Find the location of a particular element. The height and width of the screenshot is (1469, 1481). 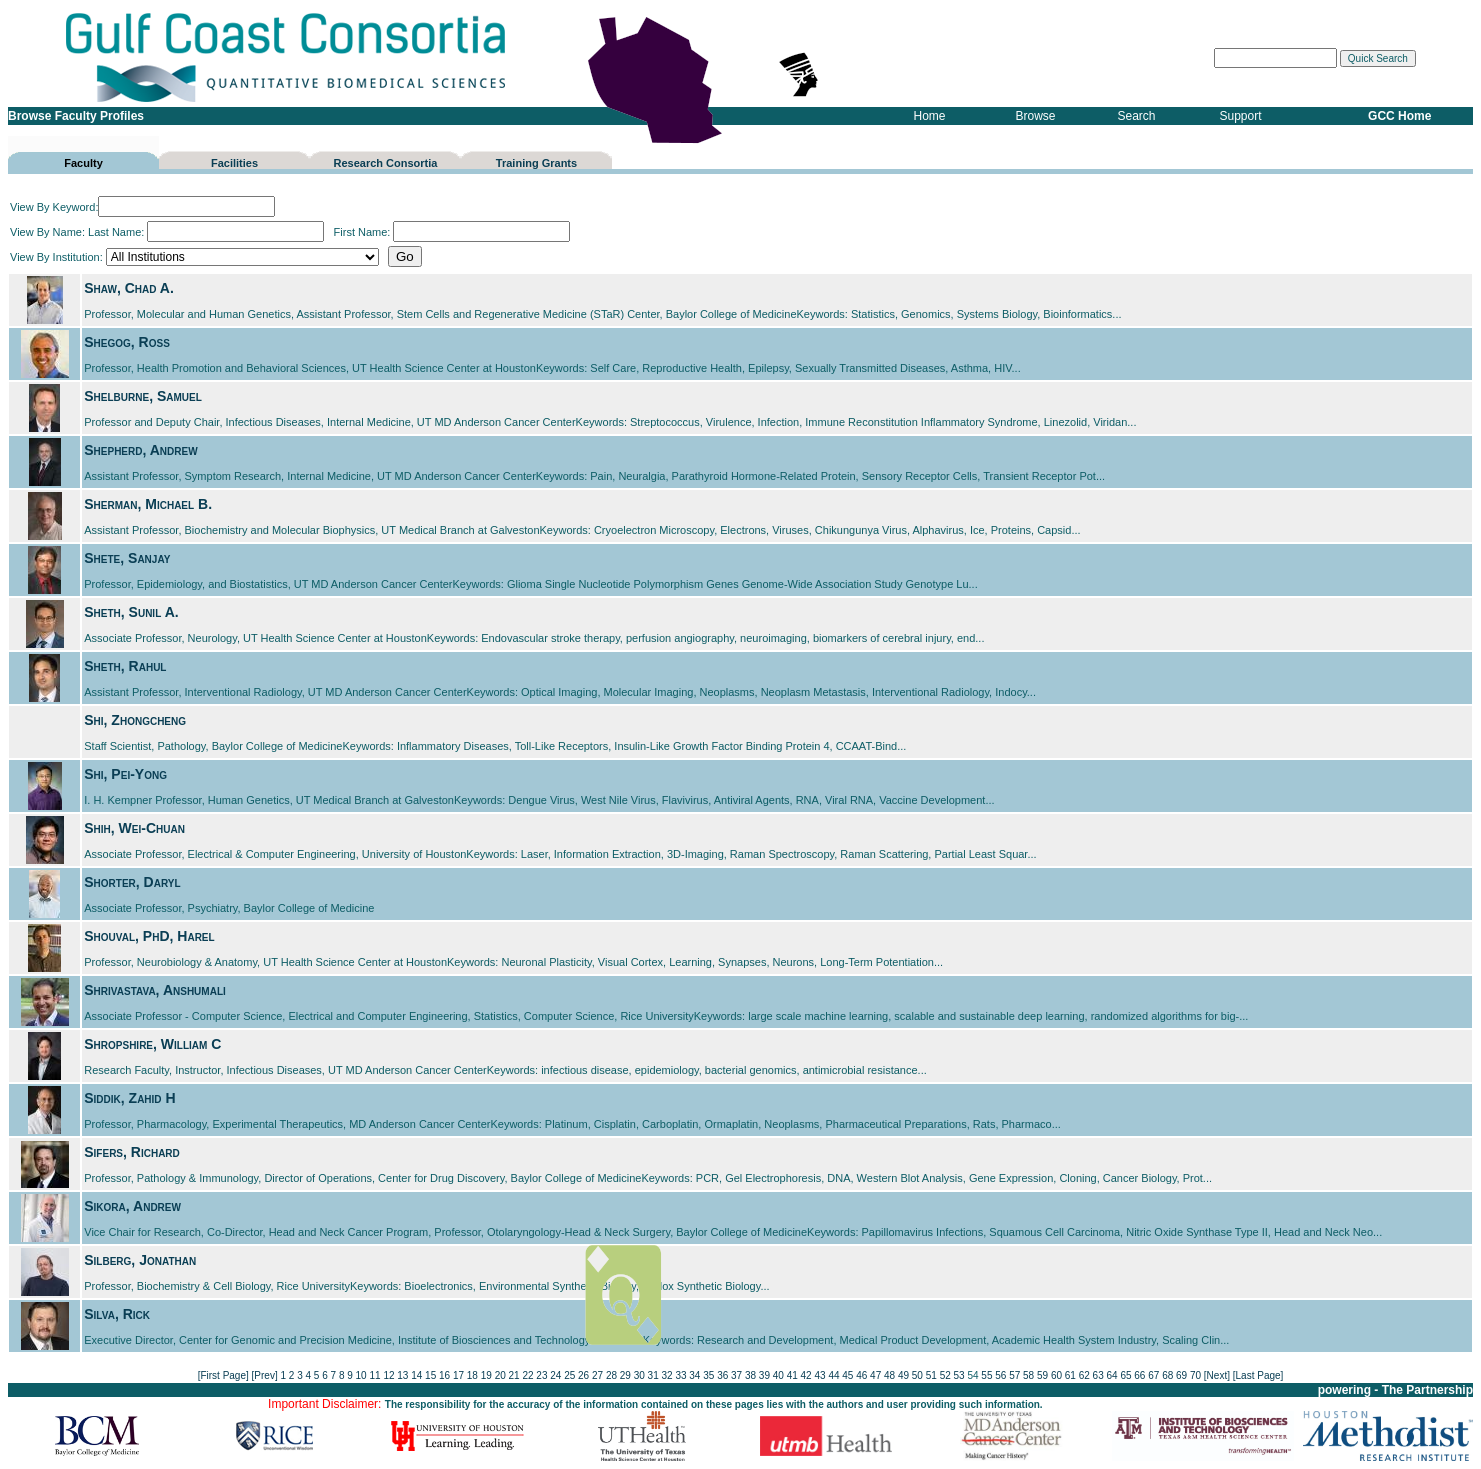

access egyptian or ancient history themed content is located at coordinates (798, 74).